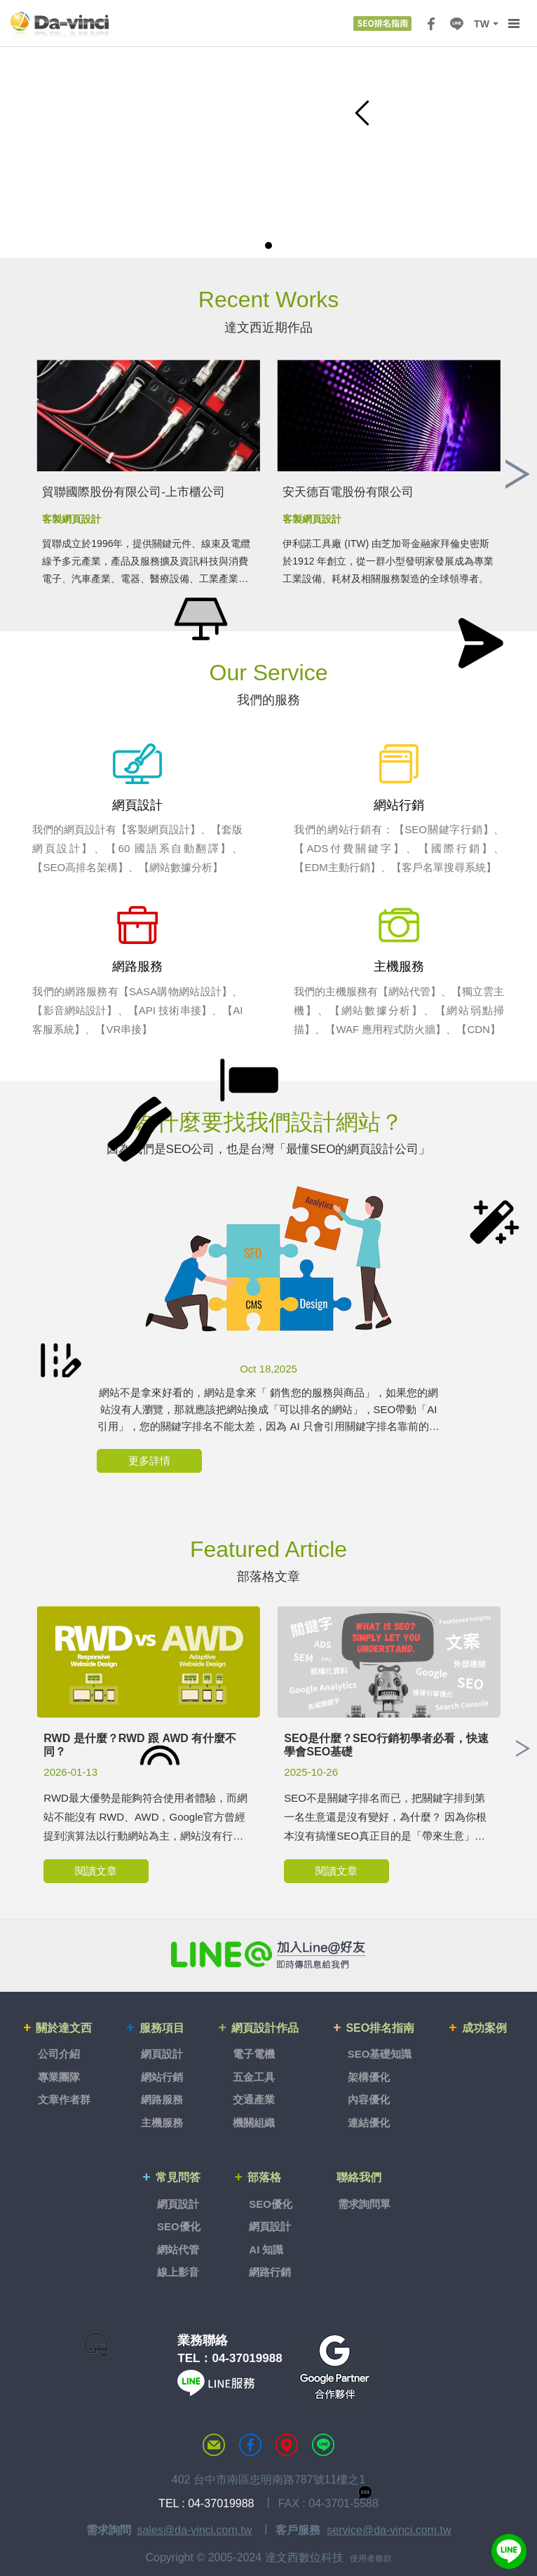 The image size is (537, 2576). Describe the element at coordinates (478, 643) in the screenshot. I see `send a message` at that location.